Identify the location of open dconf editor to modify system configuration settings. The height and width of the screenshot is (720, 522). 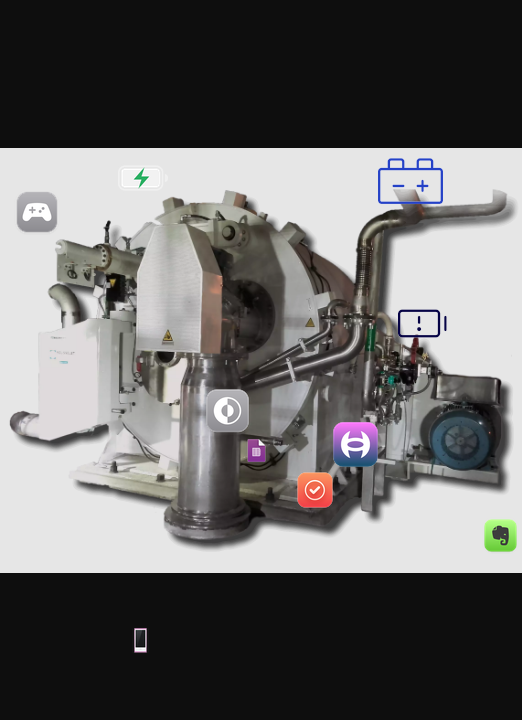
(315, 490).